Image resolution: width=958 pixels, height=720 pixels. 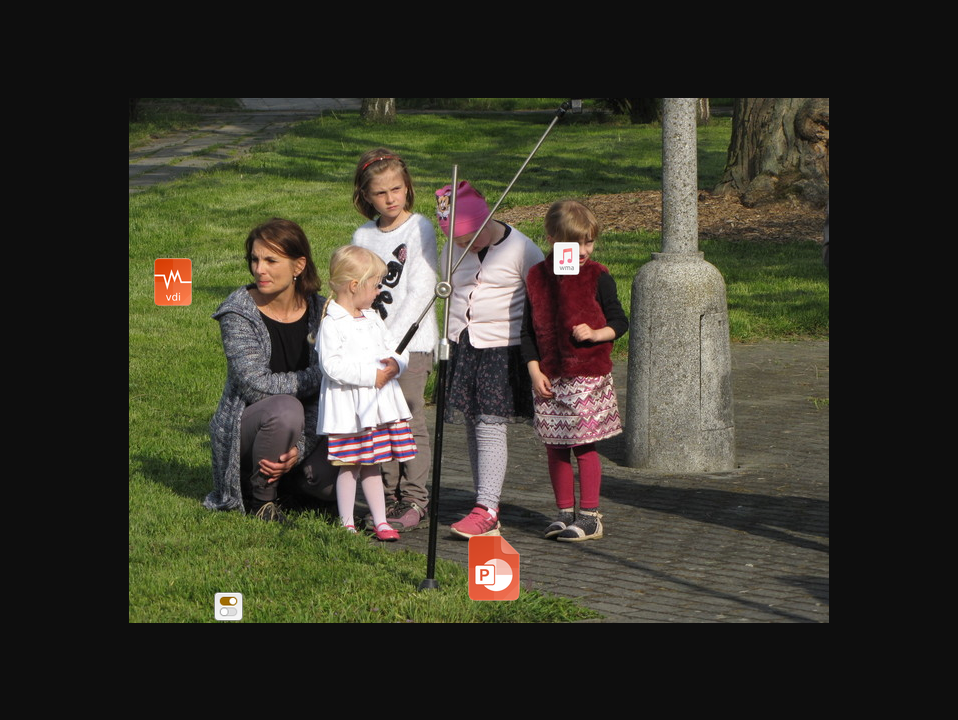 I want to click on open desktop preferences or settings, so click(x=228, y=606).